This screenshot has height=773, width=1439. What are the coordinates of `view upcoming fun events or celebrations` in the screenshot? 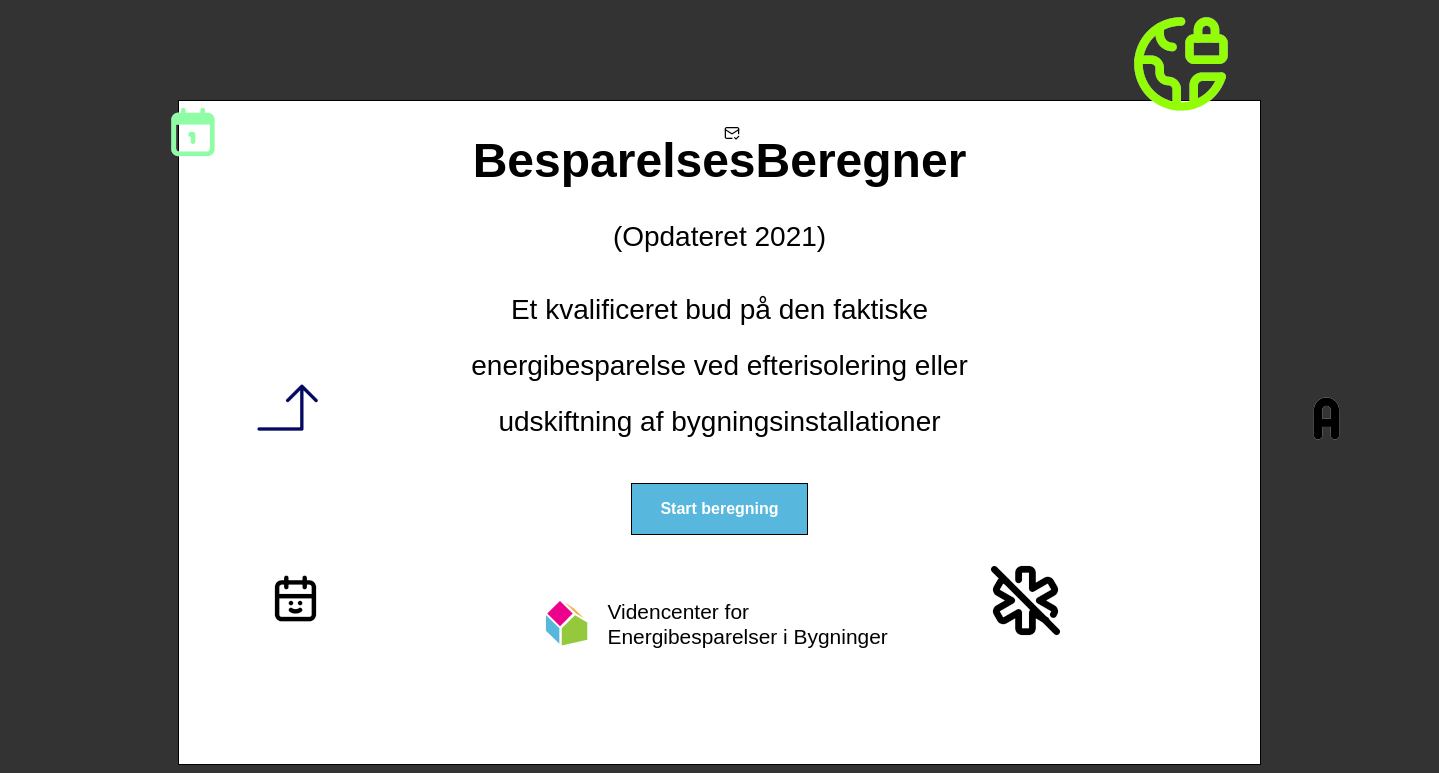 It's located at (295, 598).